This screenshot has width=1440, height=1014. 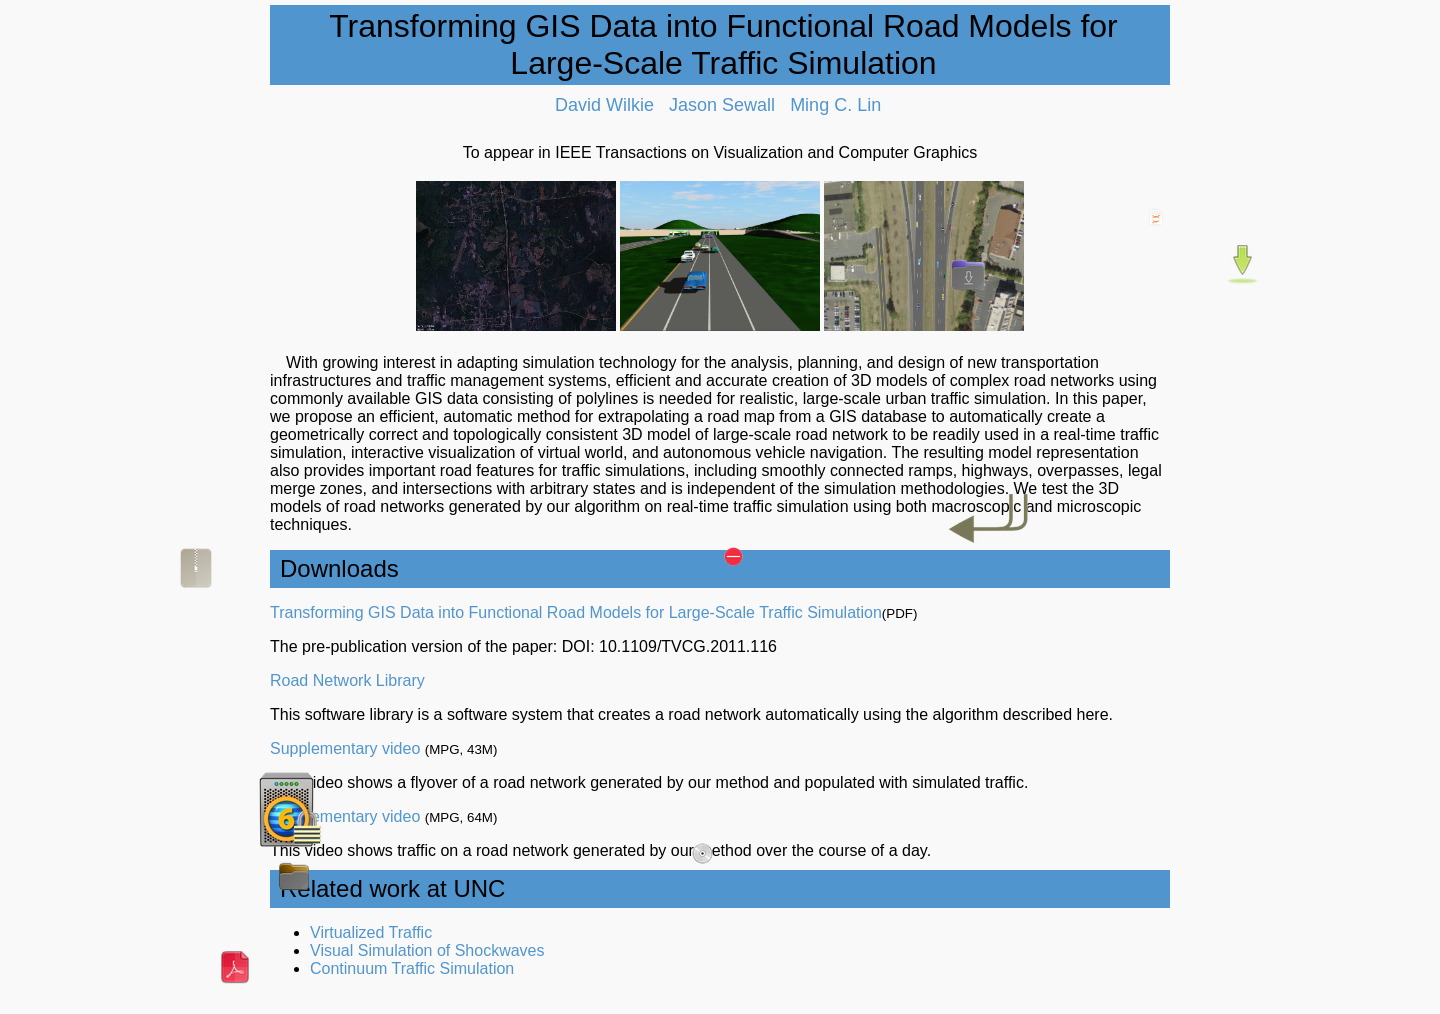 What do you see at coordinates (286, 809) in the screenshot?
I see `indicates a locked RAID 6 storage array` at bounding box center [286, 809].